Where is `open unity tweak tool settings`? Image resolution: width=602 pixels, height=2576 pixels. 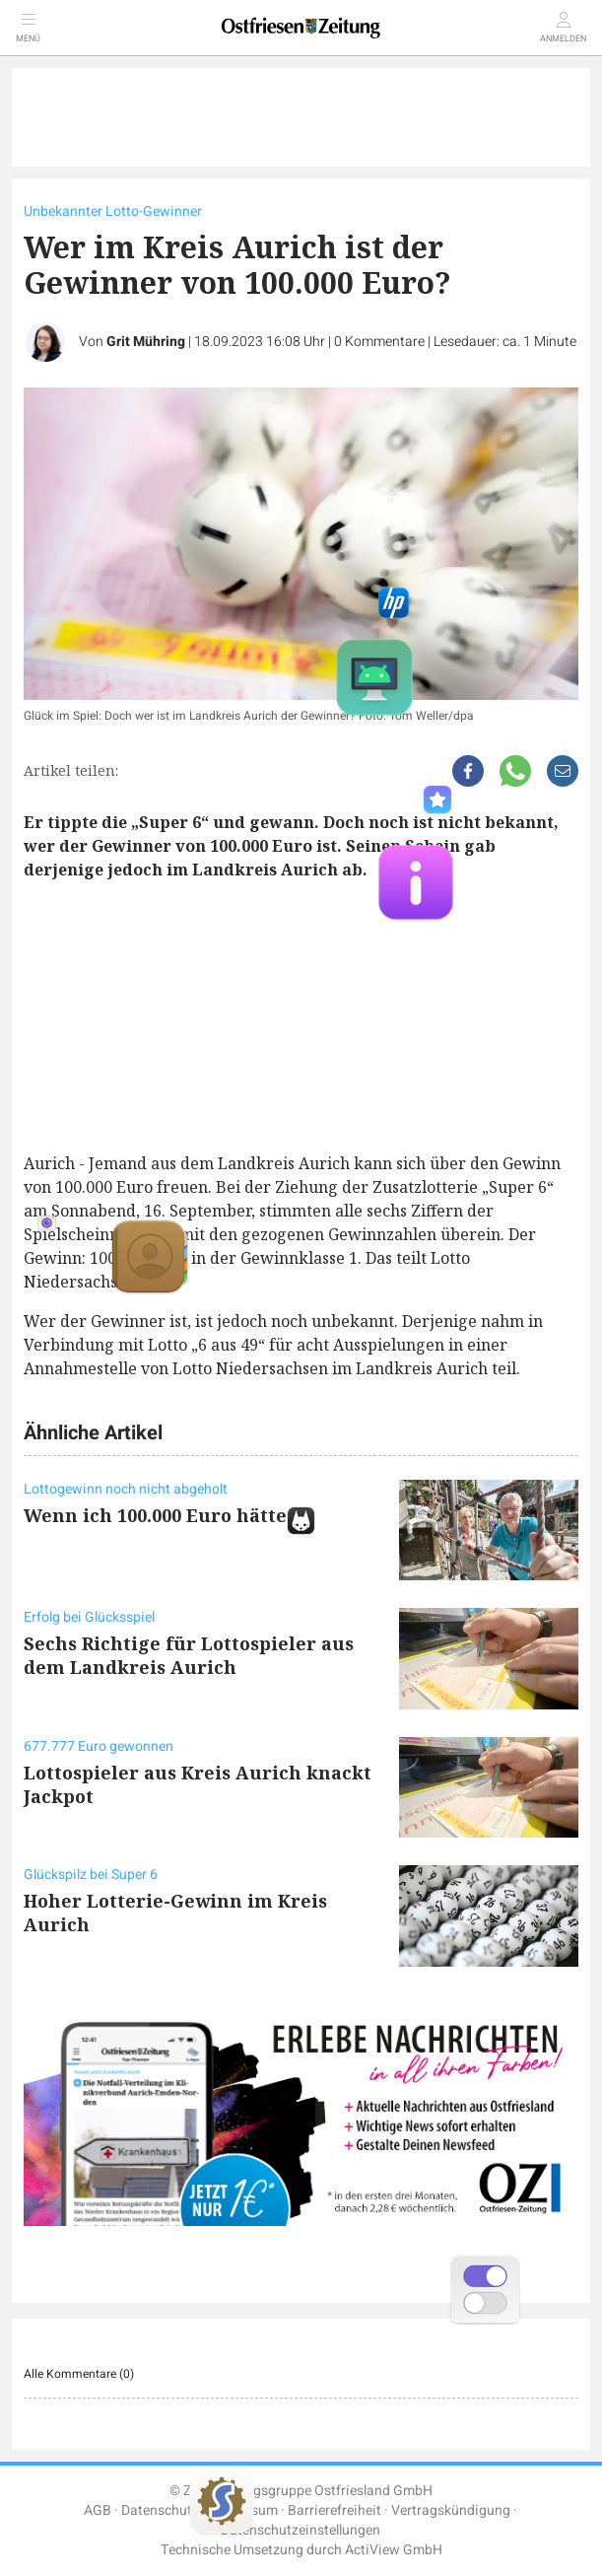 open unity tweak tool settings is located at coordinates (485, 2289).